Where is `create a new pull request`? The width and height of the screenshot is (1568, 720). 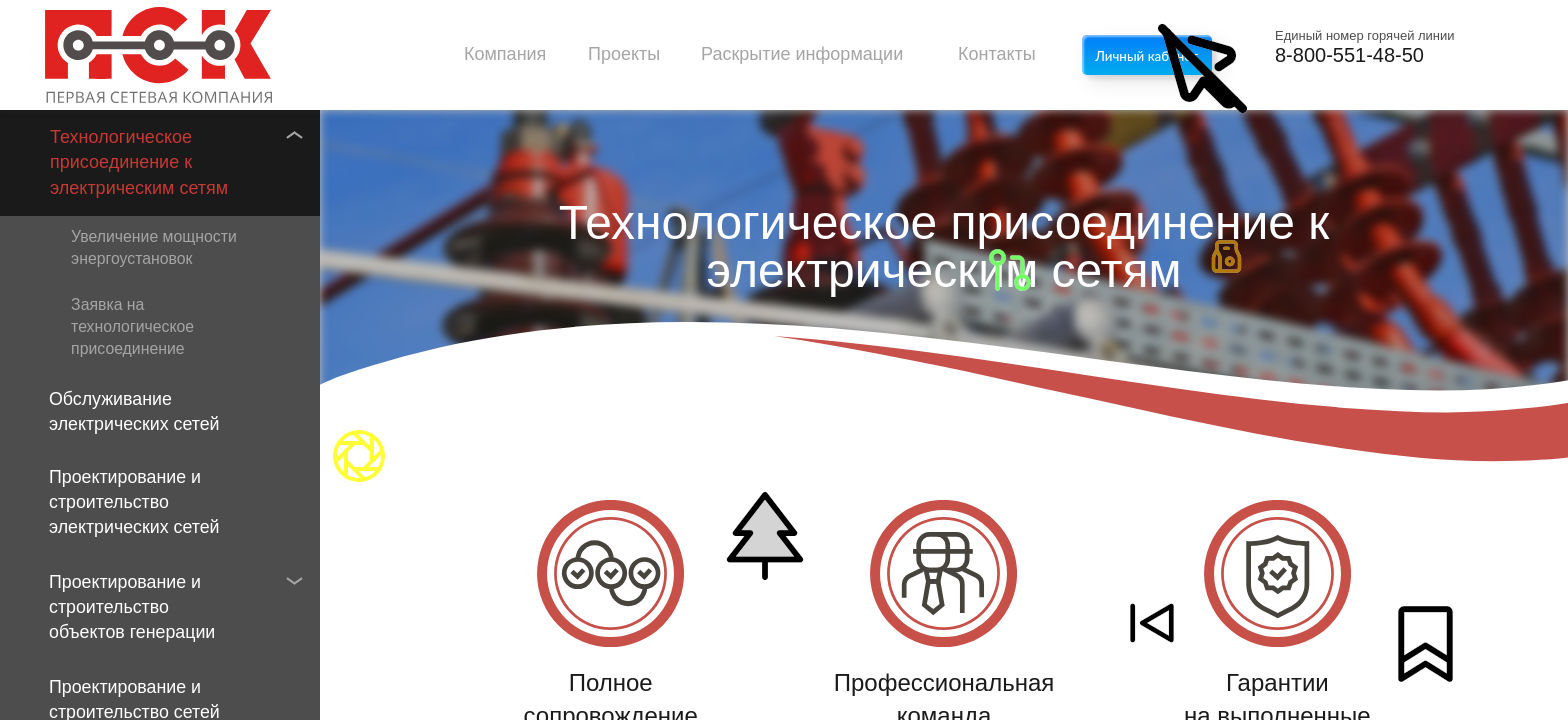 create a new pull request is located at coordinates (1010, 270).